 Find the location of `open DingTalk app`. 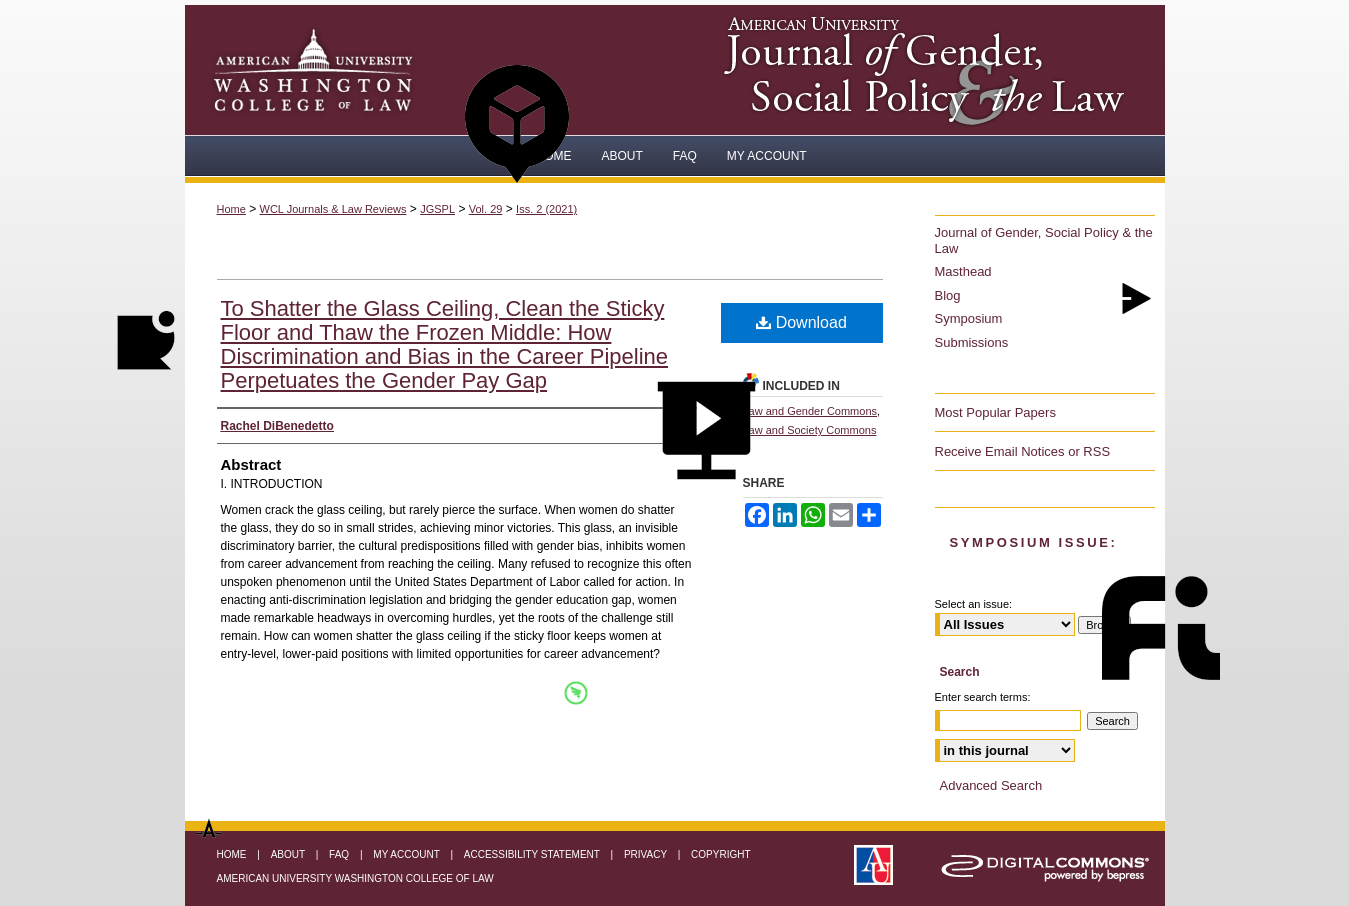

open DingTalk app is located at coordinates (576, 693).